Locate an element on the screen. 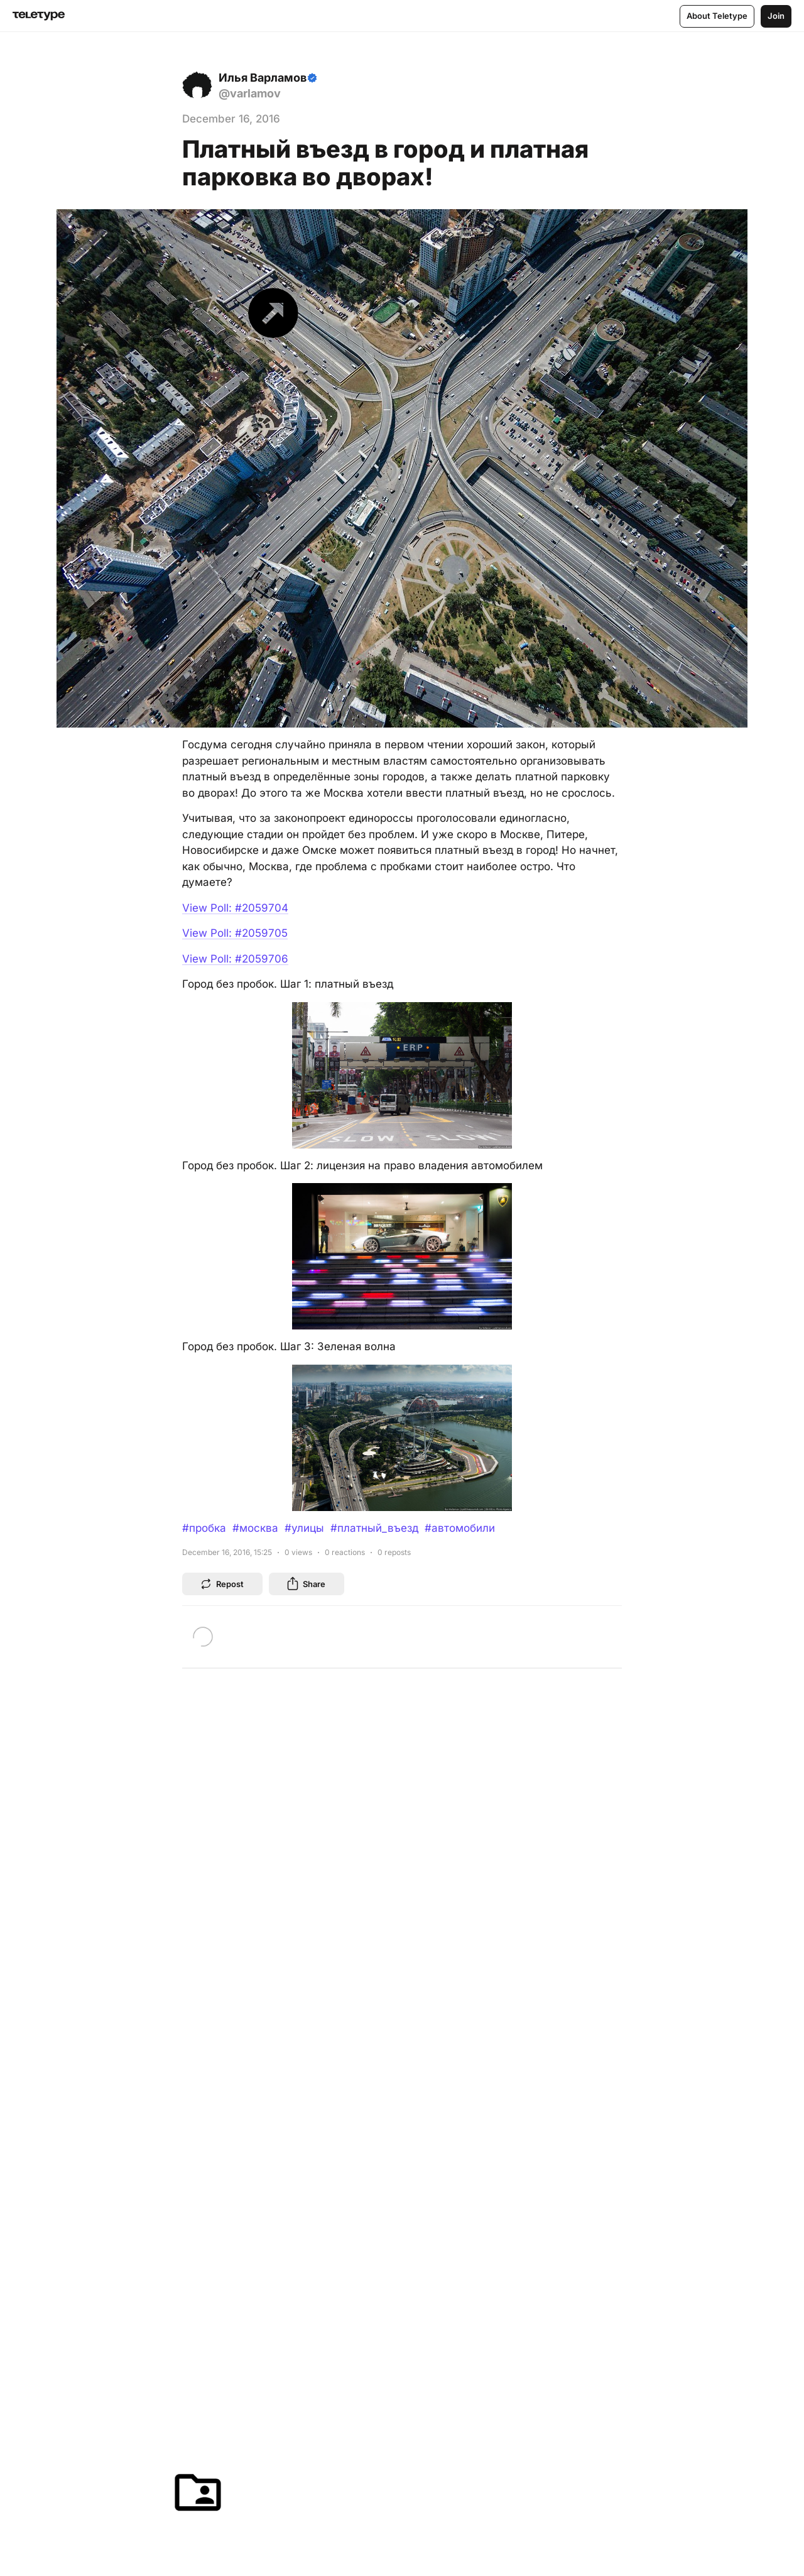 Image resolution: width=804 pixels, height=2576 pixels. access shared folders is located at coordinates (198, 2492).